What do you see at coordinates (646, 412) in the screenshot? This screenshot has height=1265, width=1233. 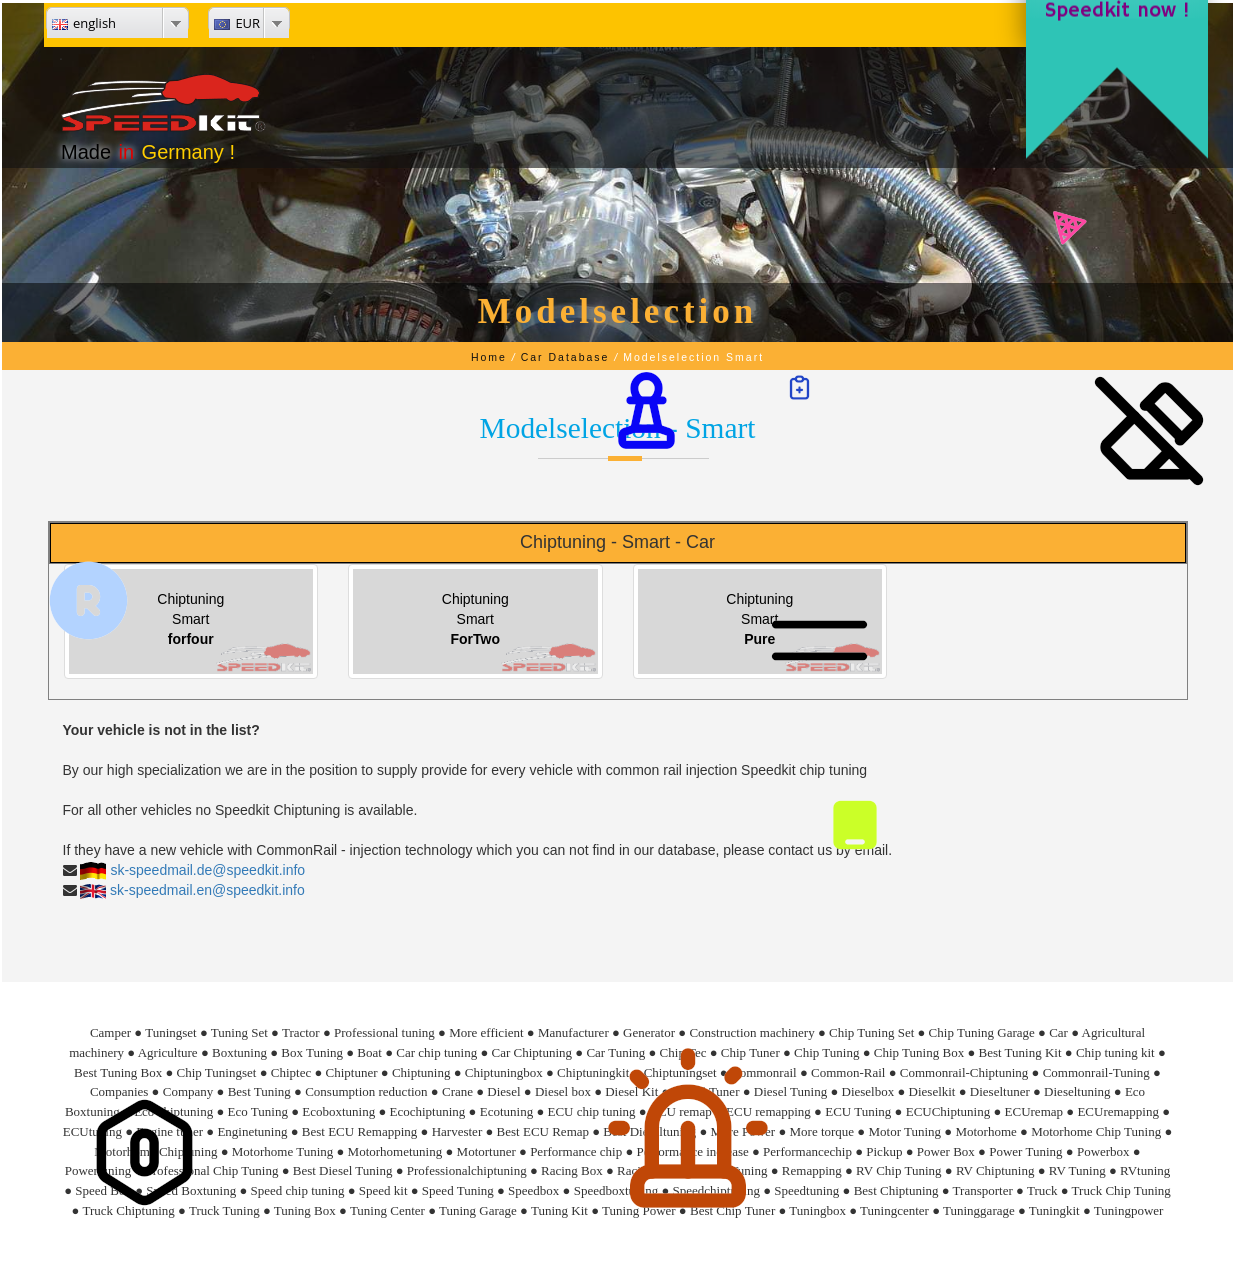 I see `play chess or board games` at bounding box center [646, 412].